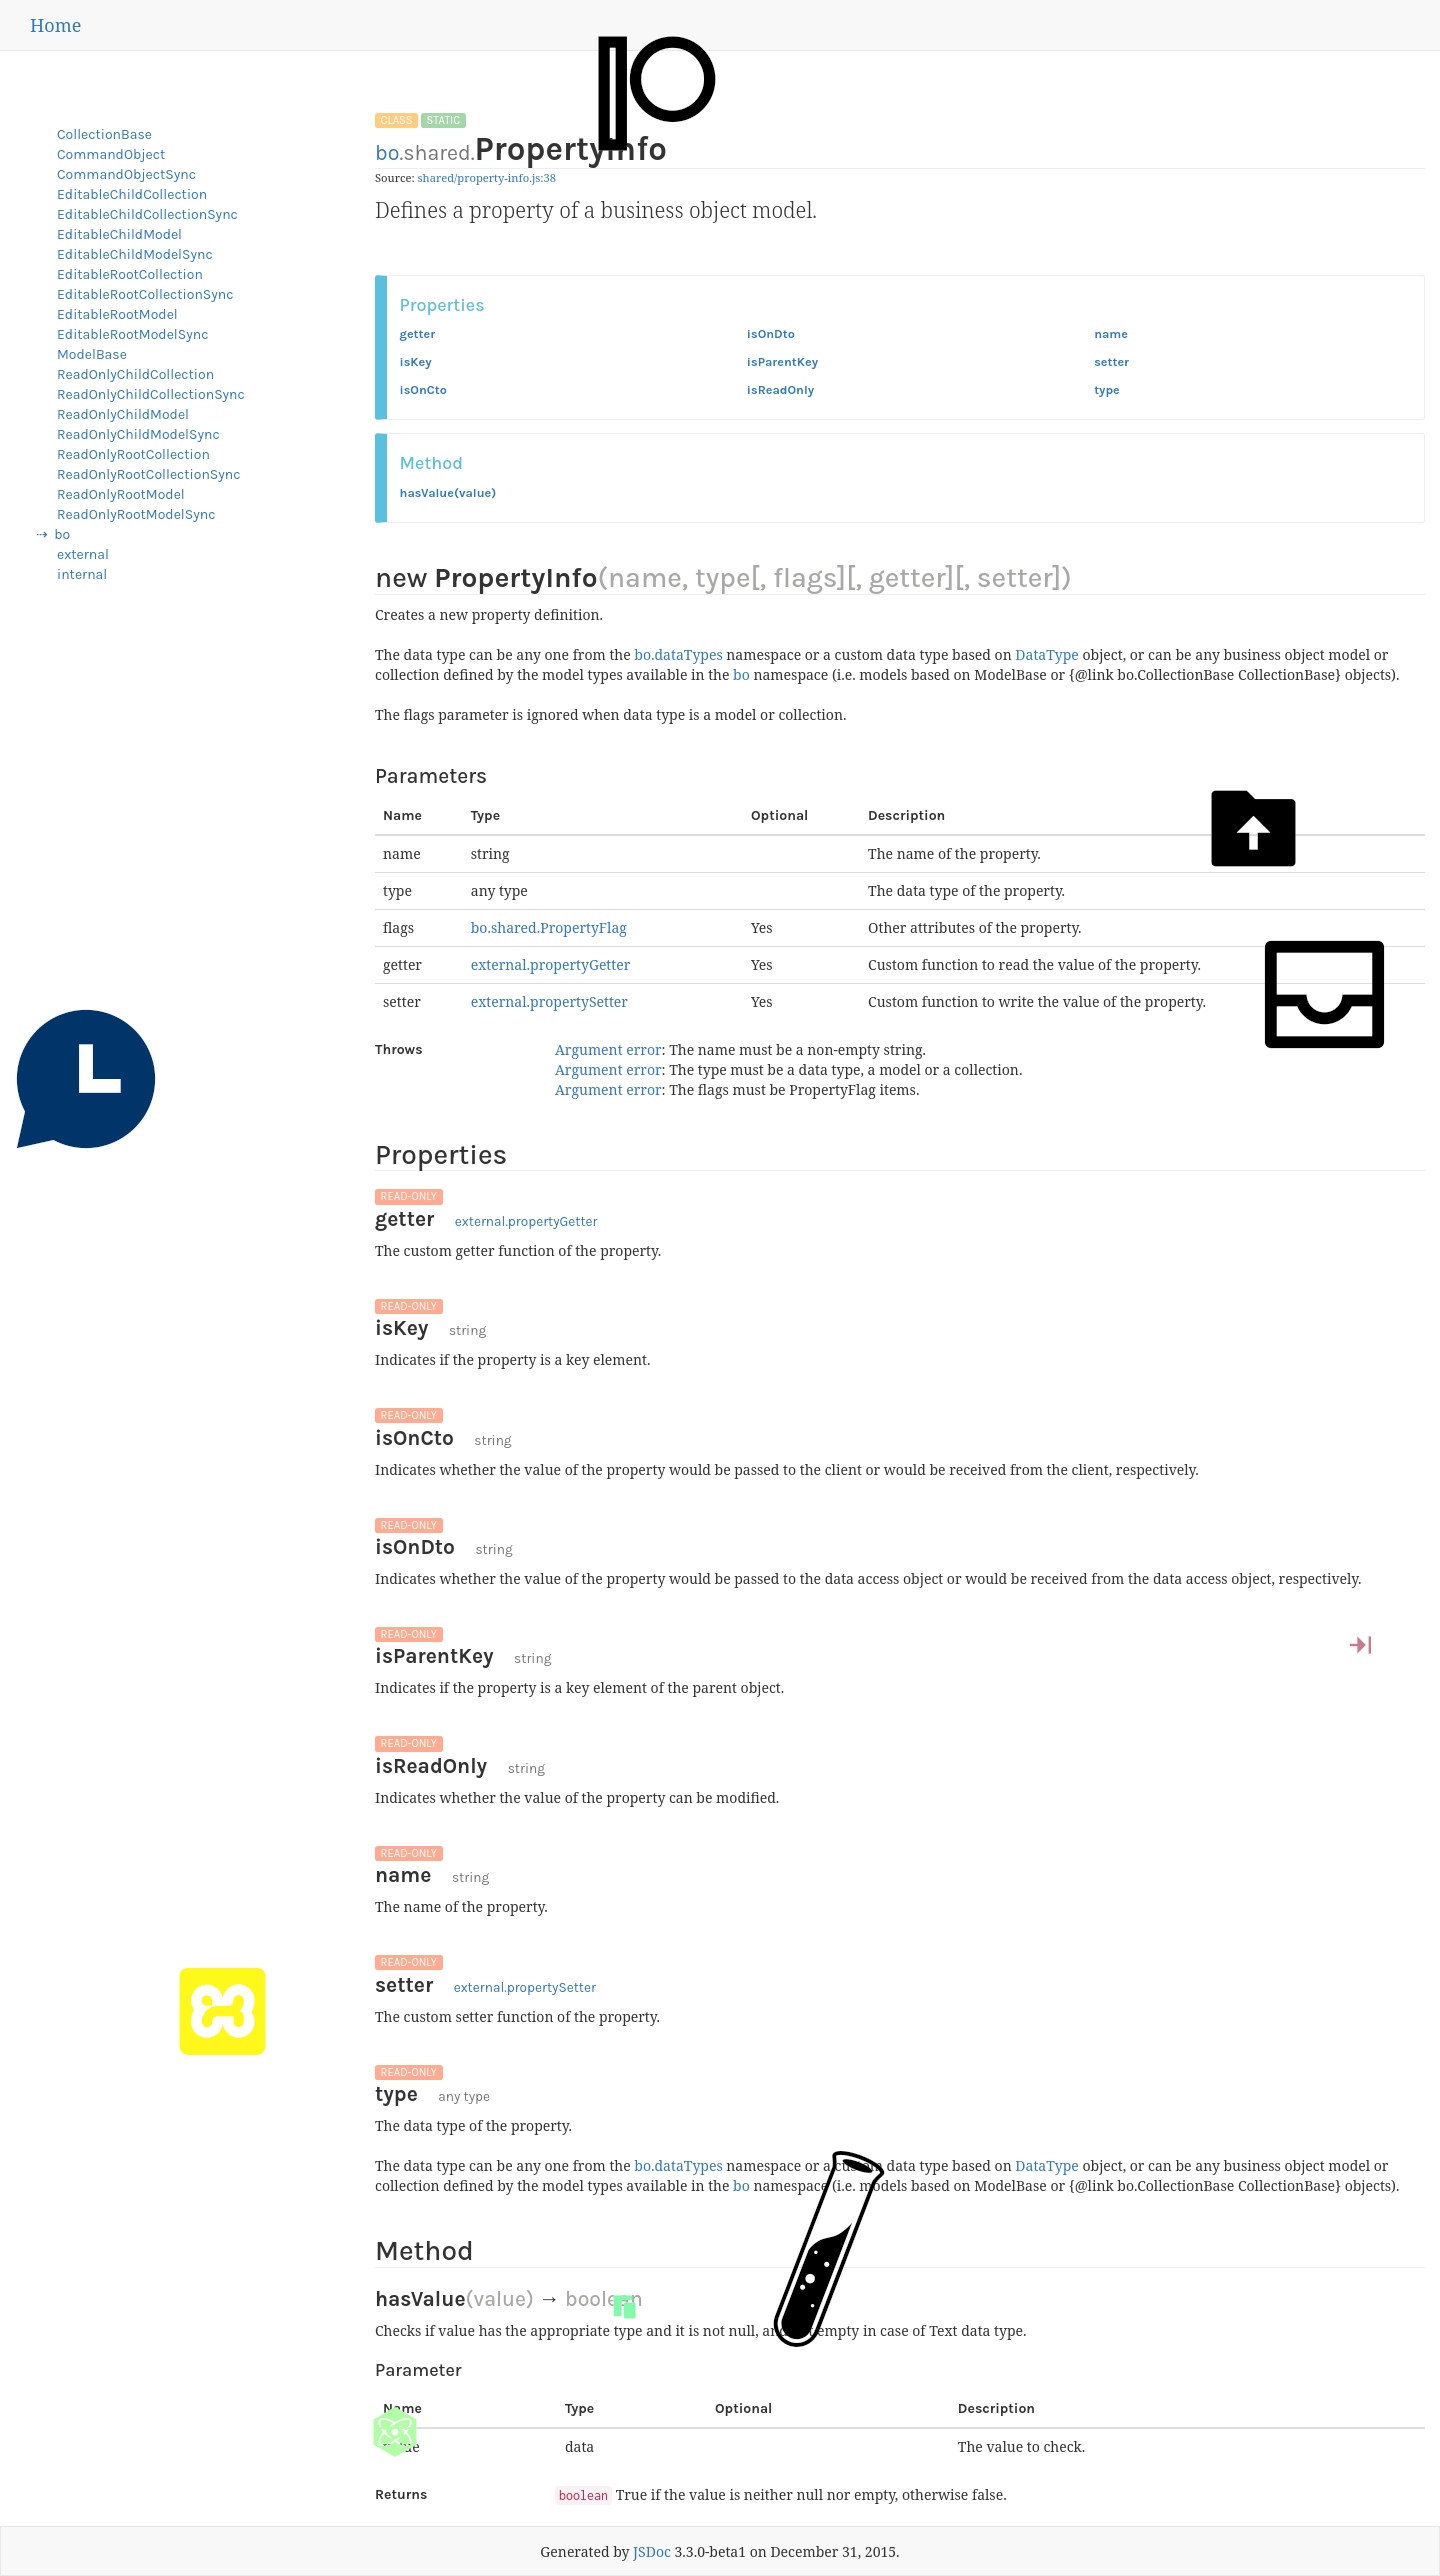 The image size is (1440, 2576). I want to click on view your inbox, so click(1324, 994).